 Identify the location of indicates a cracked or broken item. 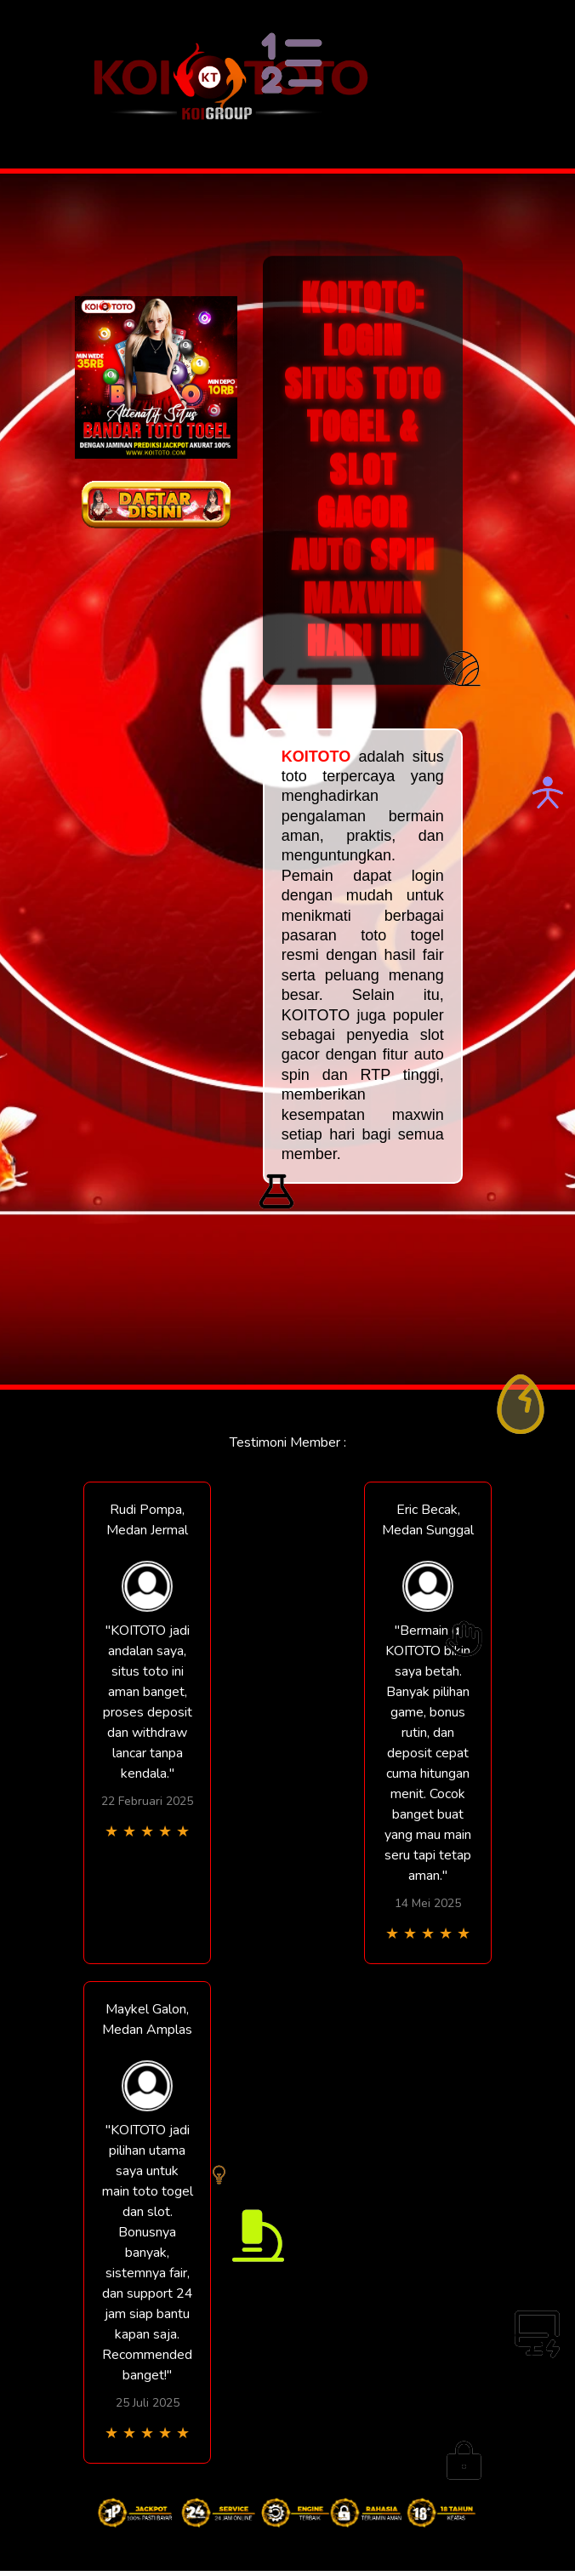
(521, 1404).